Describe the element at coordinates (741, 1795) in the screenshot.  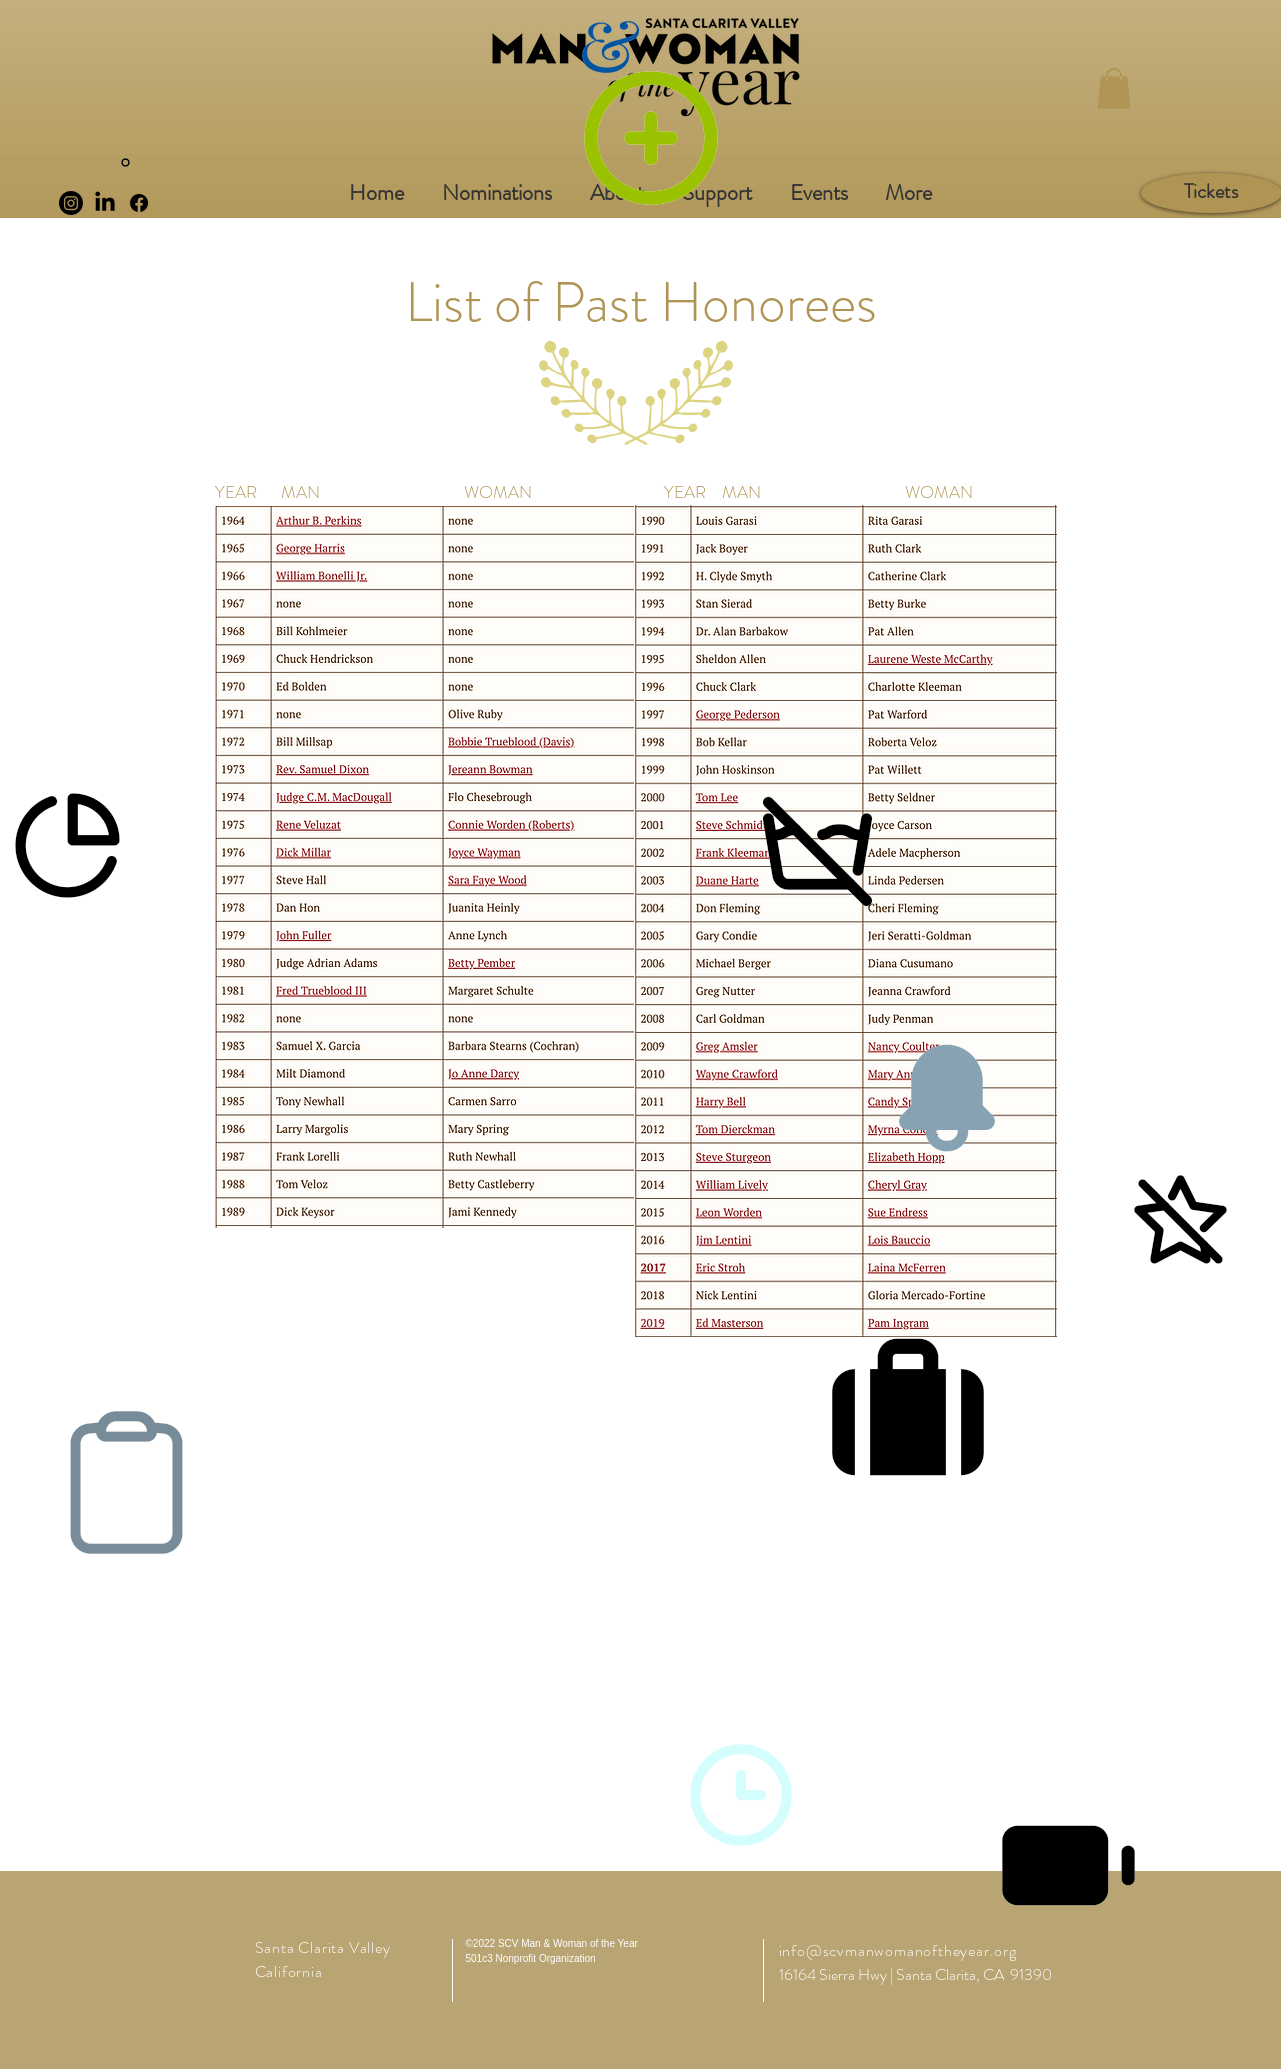
I see `view time or clock settings` at that location.